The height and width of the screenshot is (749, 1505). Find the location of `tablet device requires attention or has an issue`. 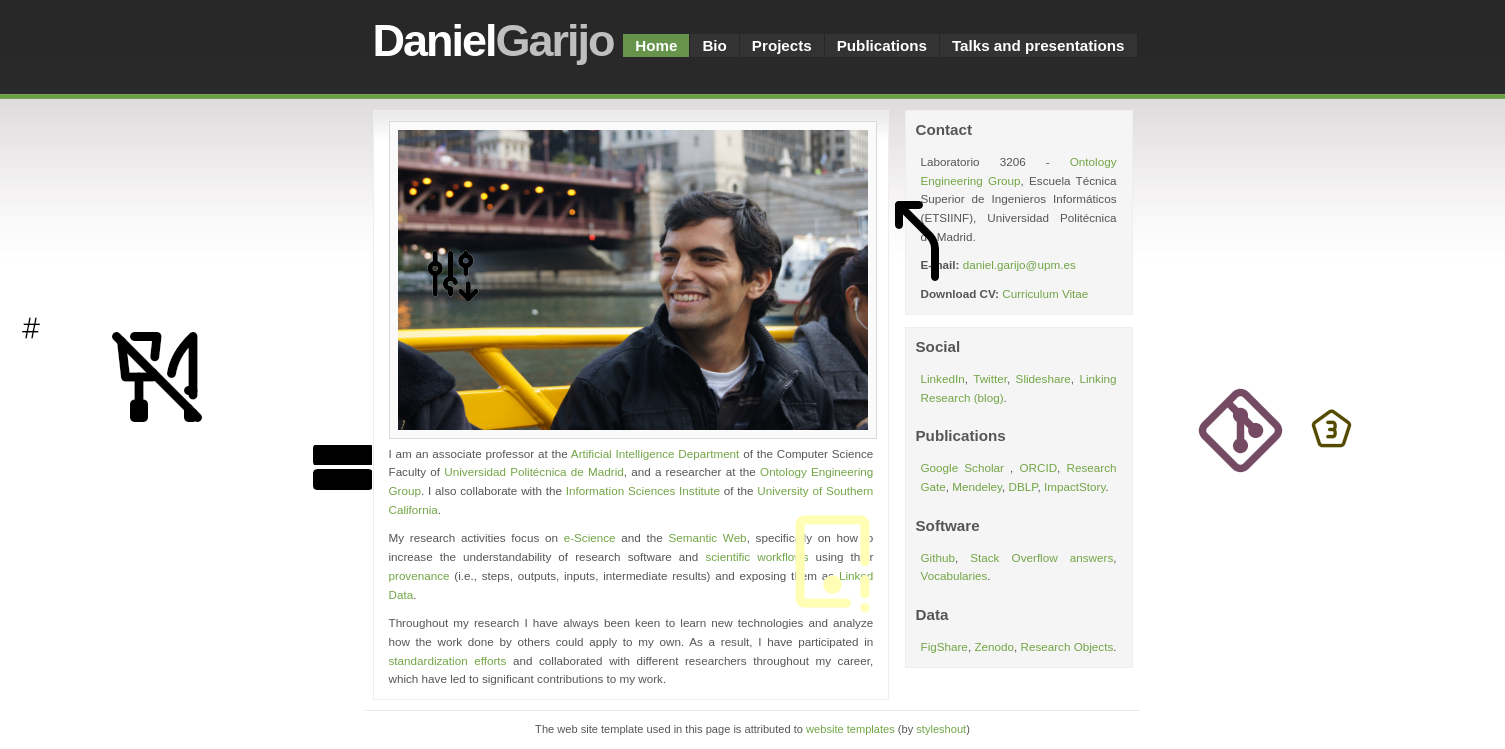

tablet device requires attention or has an issue is located at coordinates (832, 561).